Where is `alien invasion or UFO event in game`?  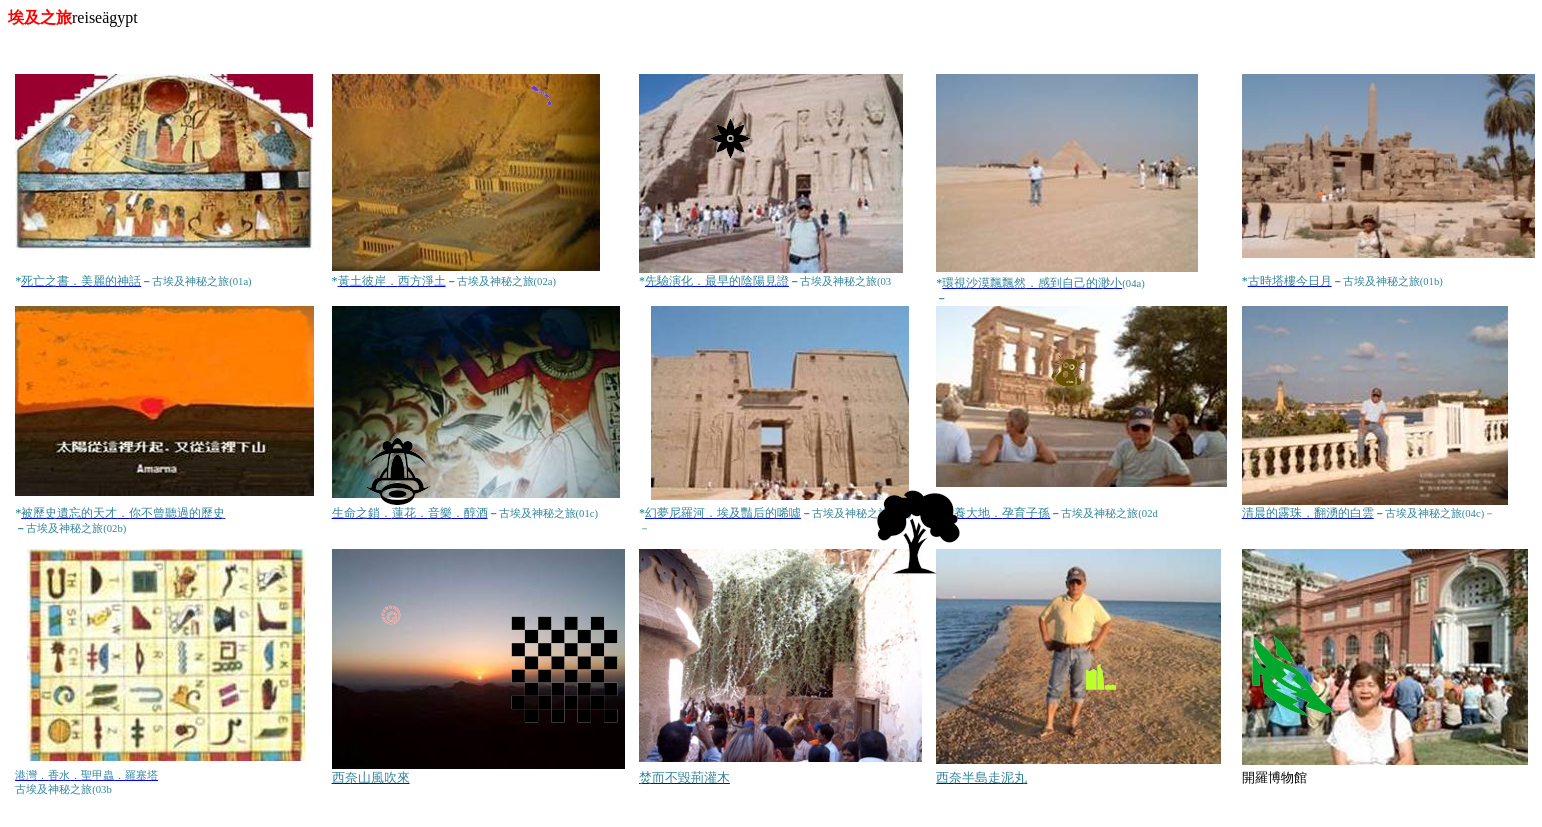 alien invasion or UFO event in game is located at coordinates (397, 471).